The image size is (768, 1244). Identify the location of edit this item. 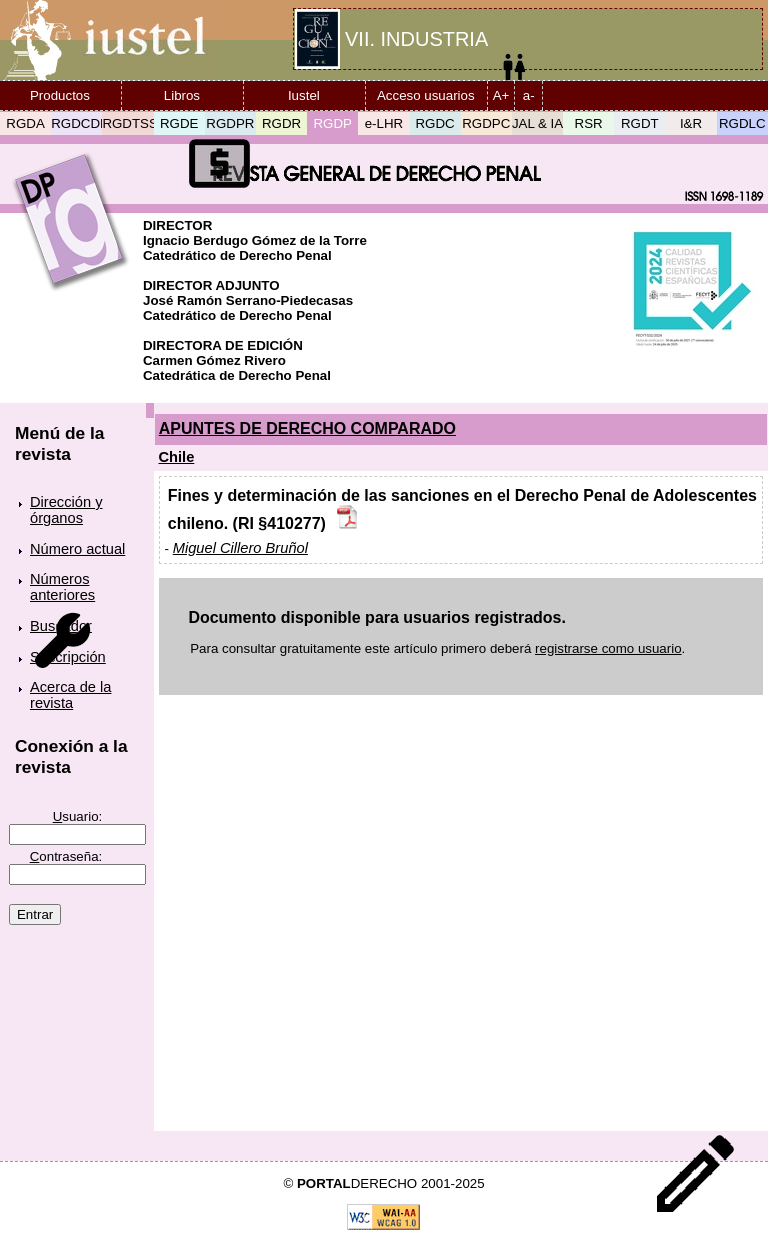
(695, 1173).